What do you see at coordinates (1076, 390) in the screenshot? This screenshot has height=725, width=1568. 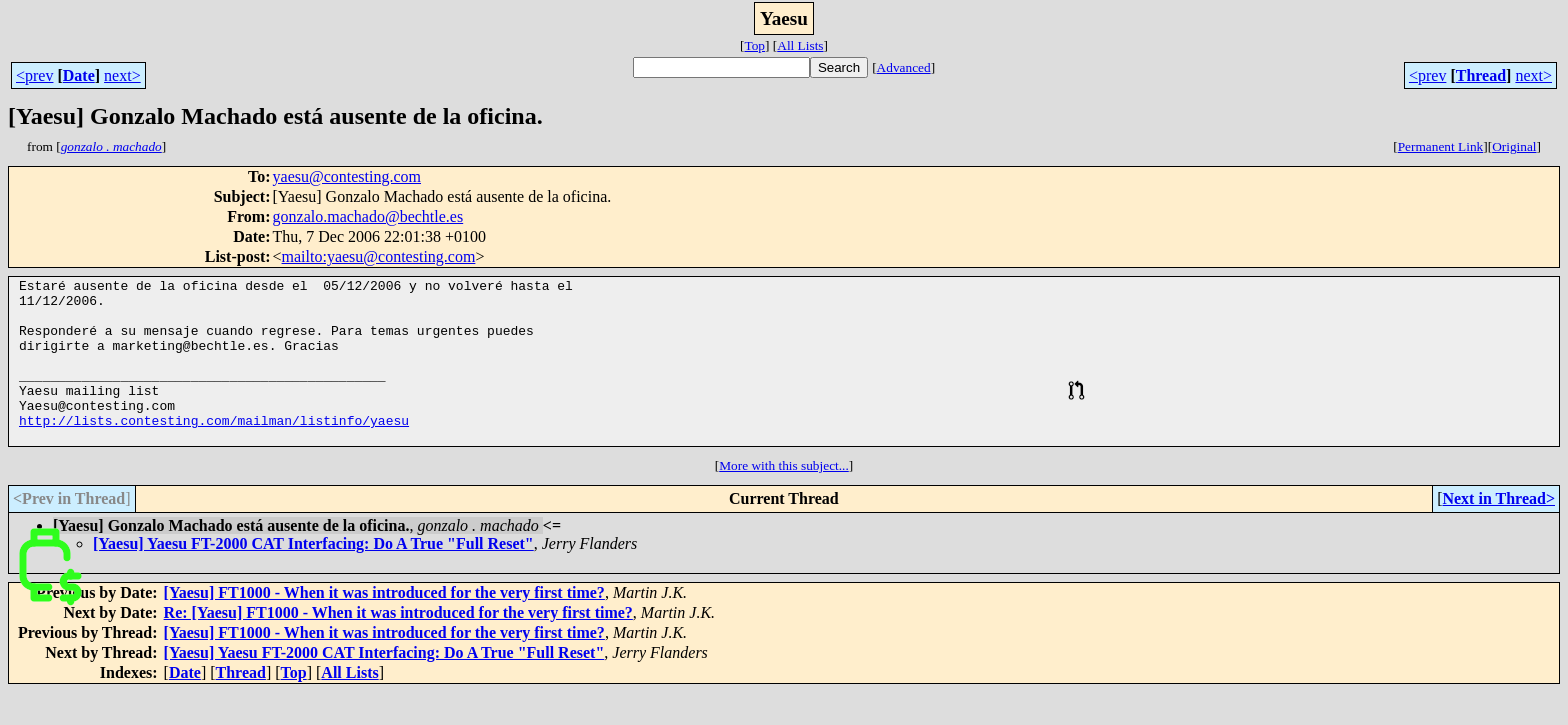 I see `create a new pull request` at bounding box center [1076, 390].